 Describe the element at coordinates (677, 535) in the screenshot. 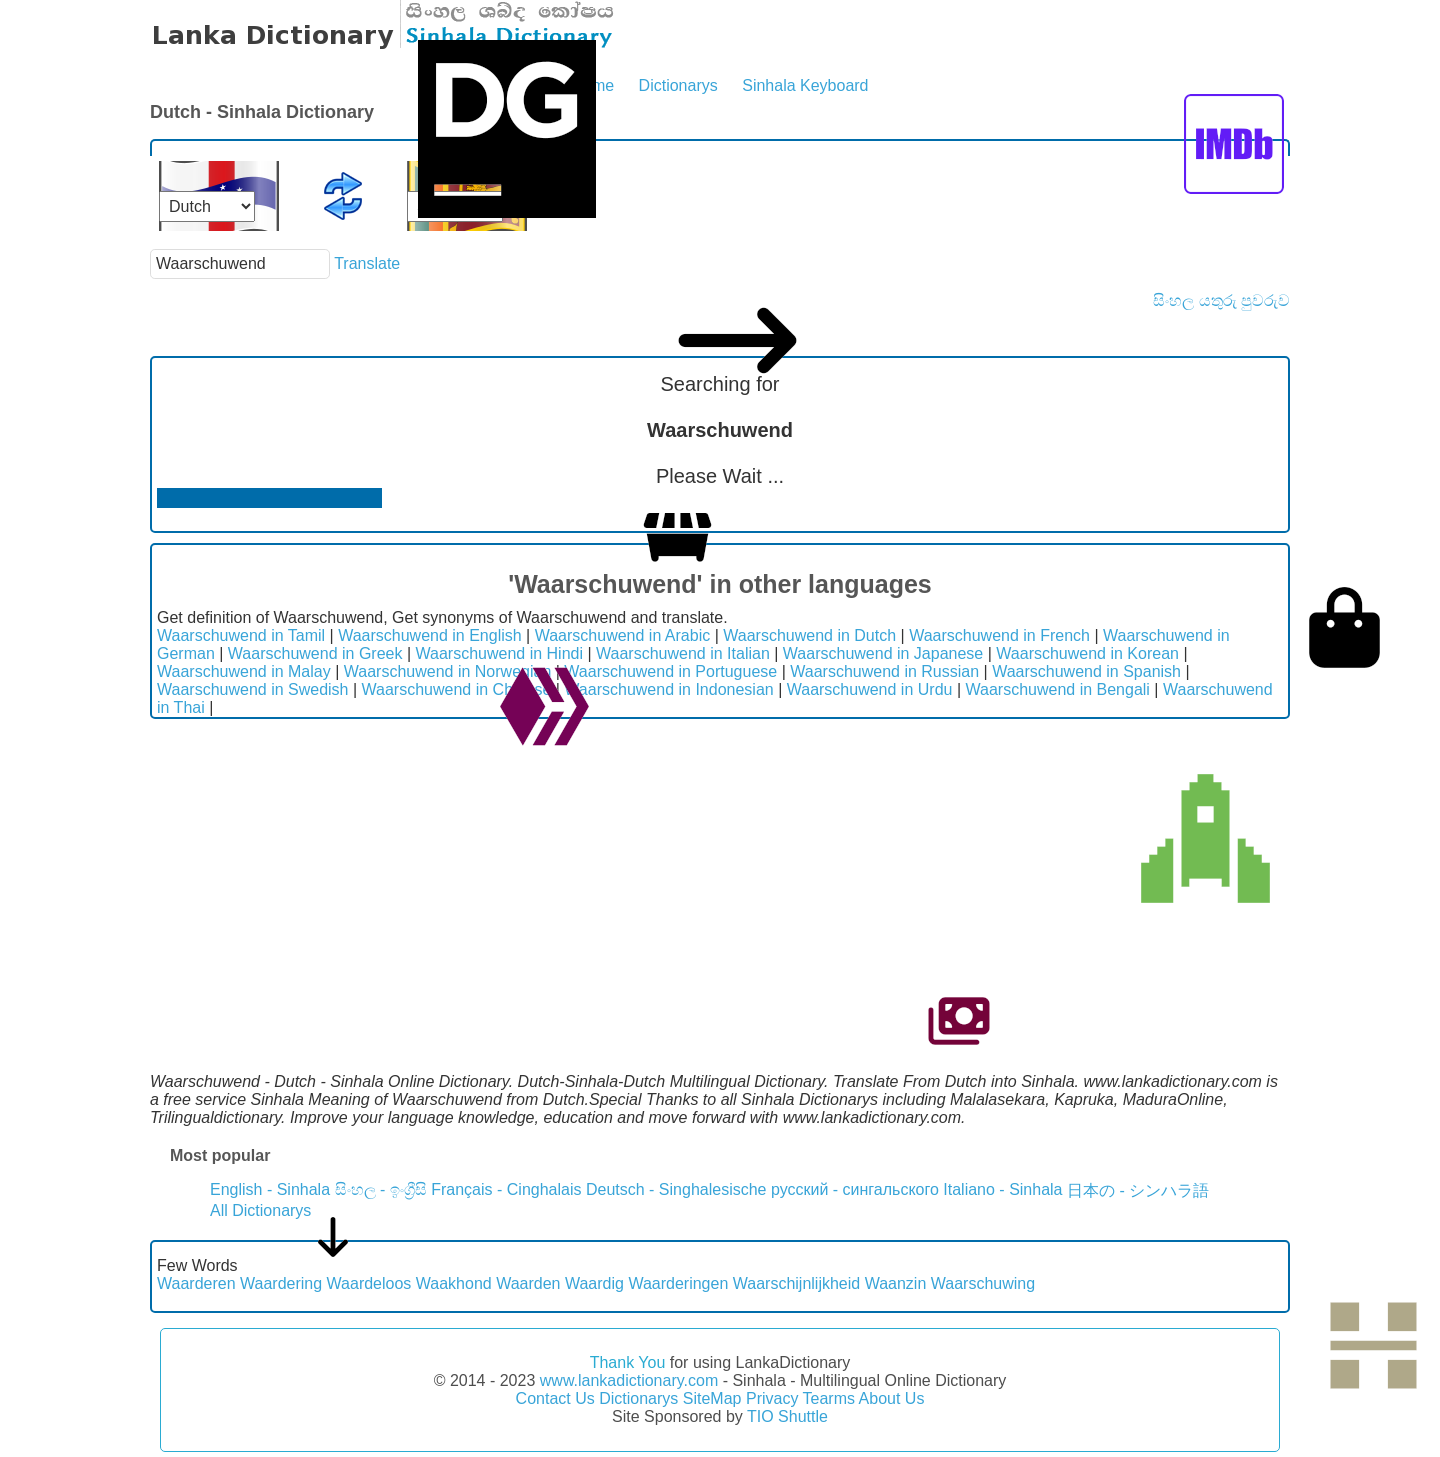

I see `delete items permanently` at that location.